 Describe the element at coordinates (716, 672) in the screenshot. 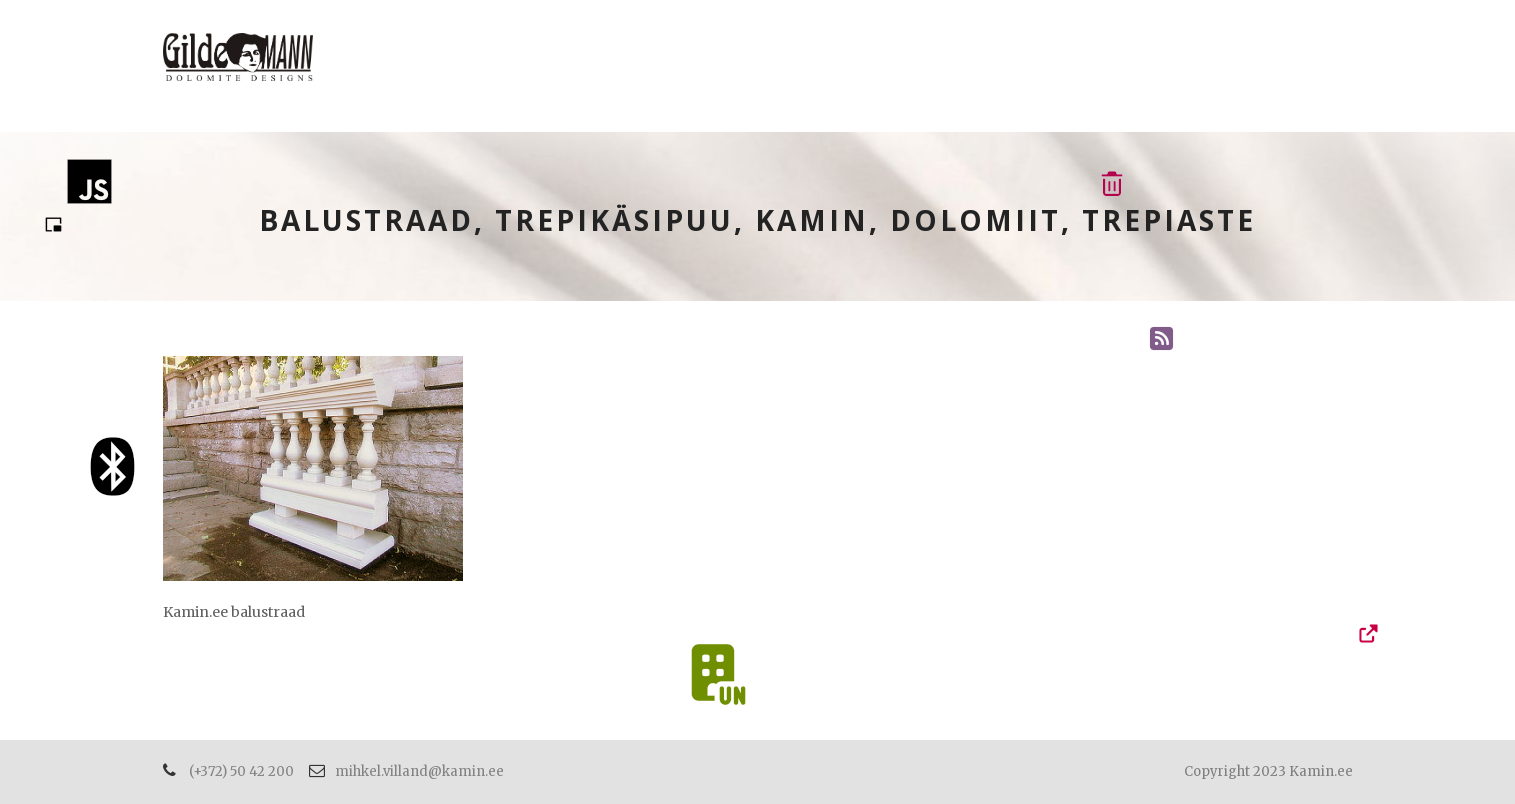

I see `access united nations building or headquarters` at that location.